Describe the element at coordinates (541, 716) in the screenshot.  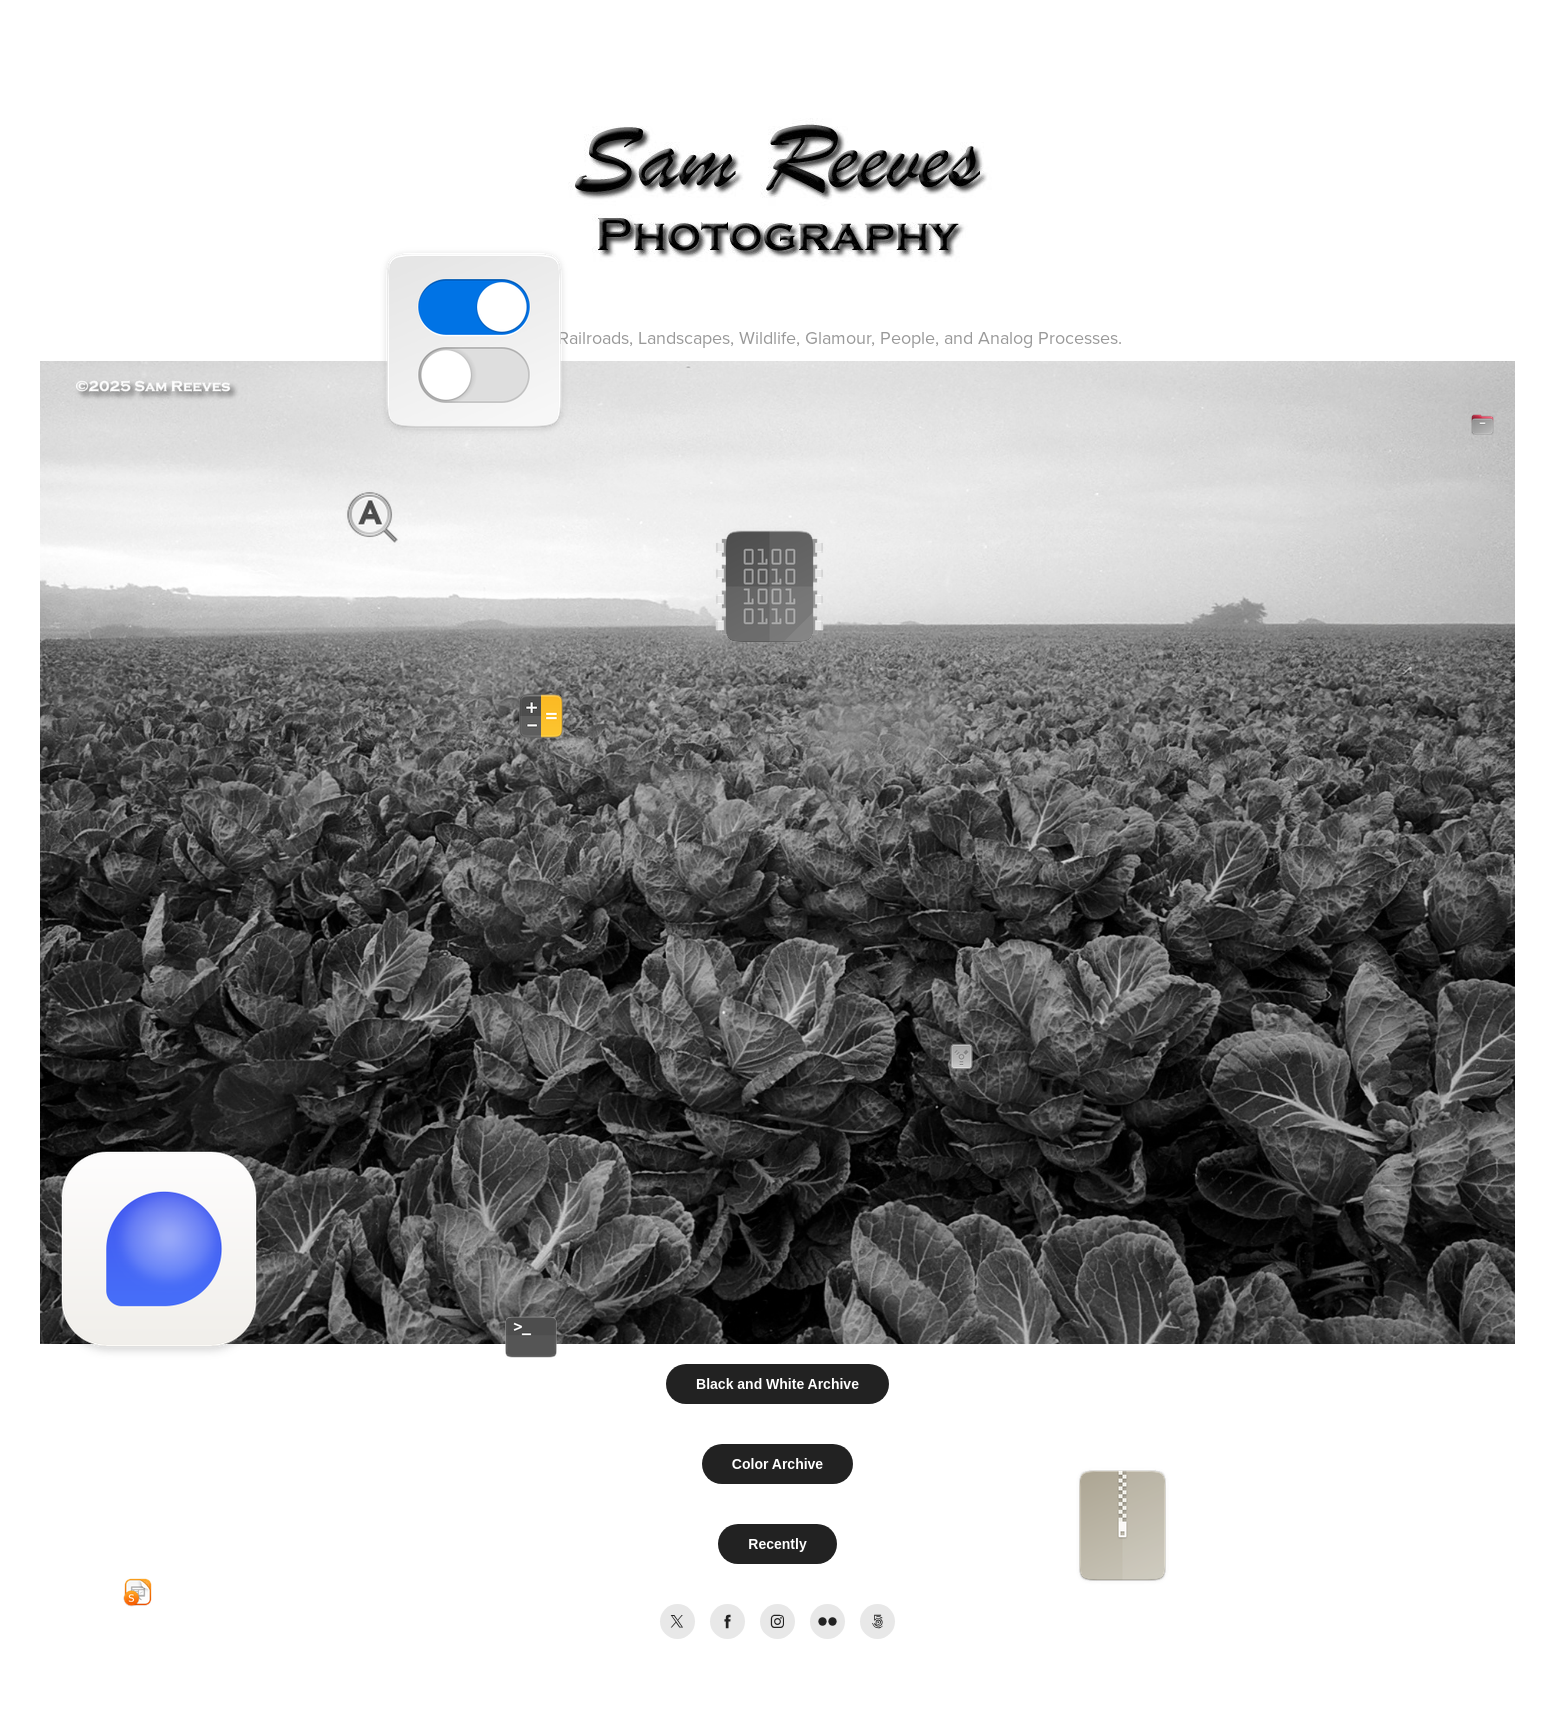
I see `open the calculator app` at that location.